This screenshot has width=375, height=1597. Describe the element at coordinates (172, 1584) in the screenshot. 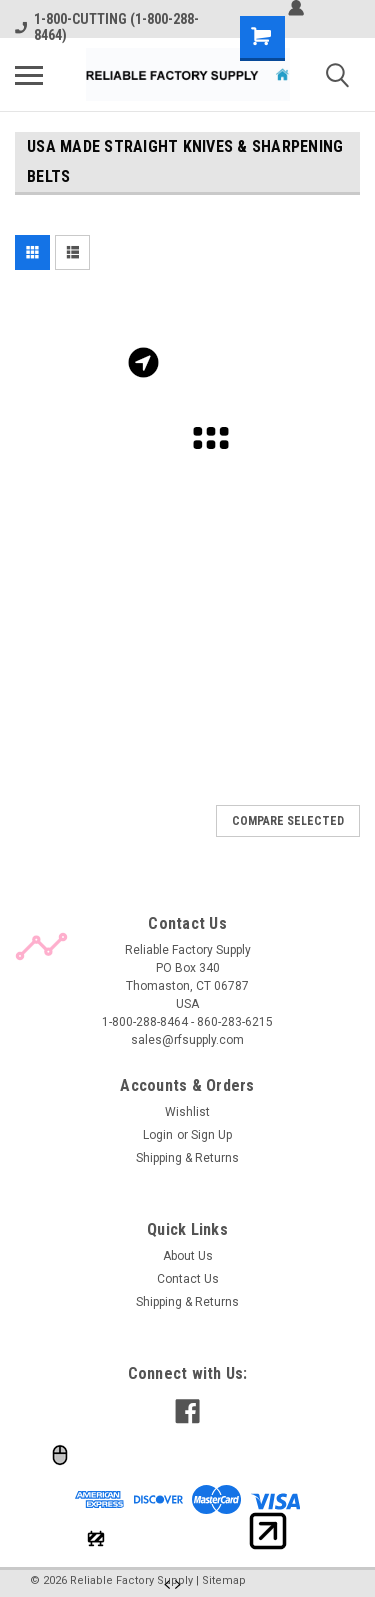

I see `view or edit source code` at that location.